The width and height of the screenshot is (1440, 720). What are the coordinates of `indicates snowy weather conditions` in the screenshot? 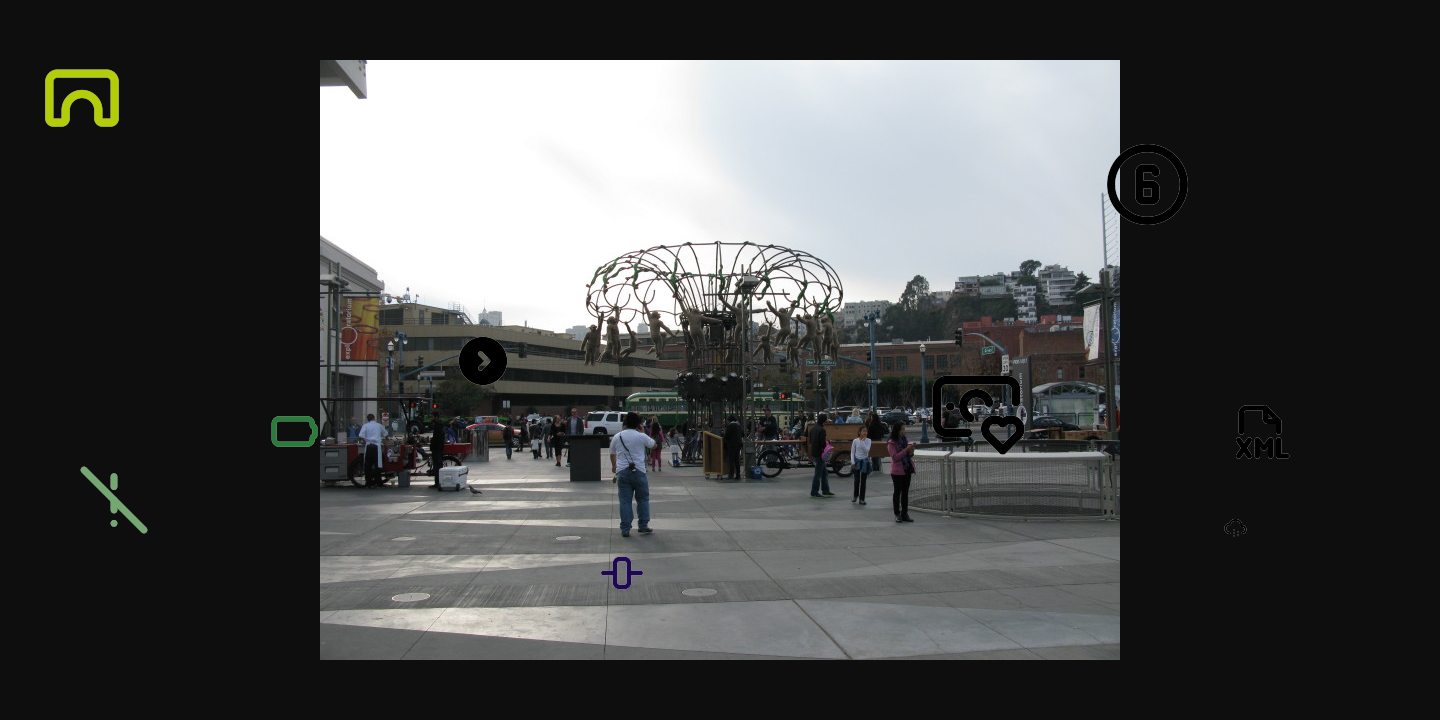 It's located at (1235, 527).